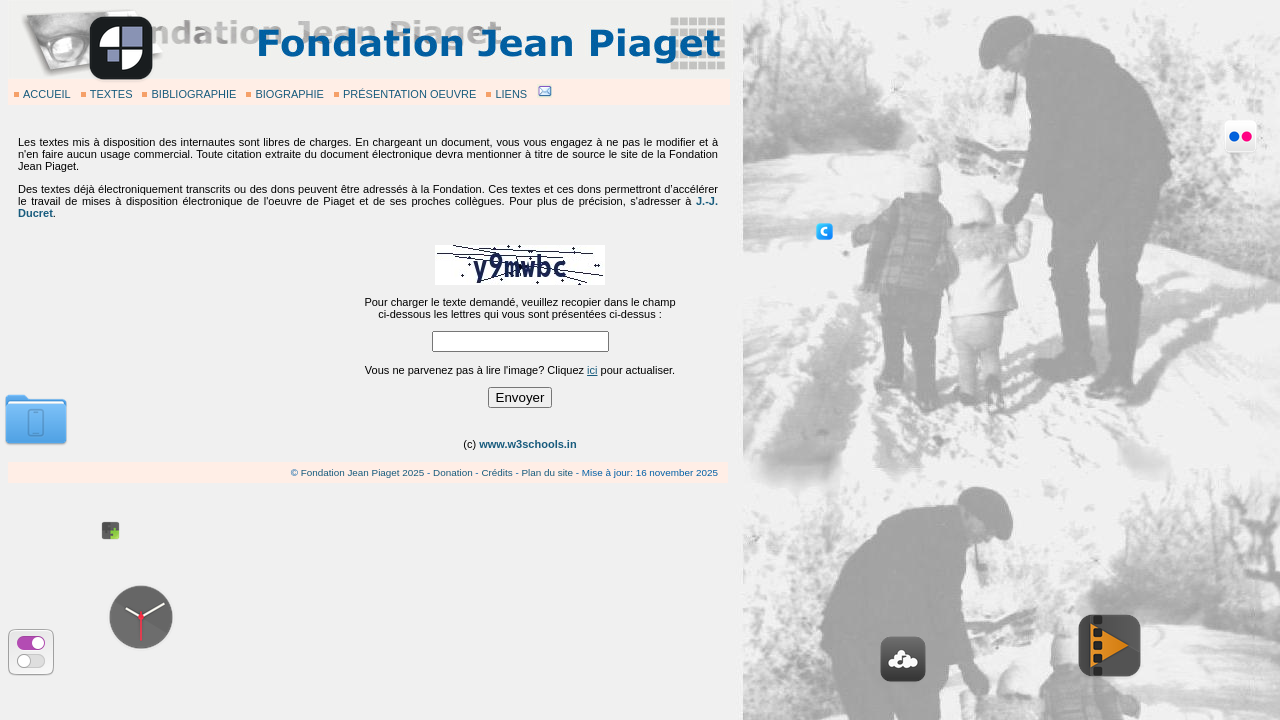 This screenshot has width=1280, height=720. What do you see at coordinates (1109, 645) in the screenshot?
I see `open blackmagic raw player app` at bounding box center [1109, 645].